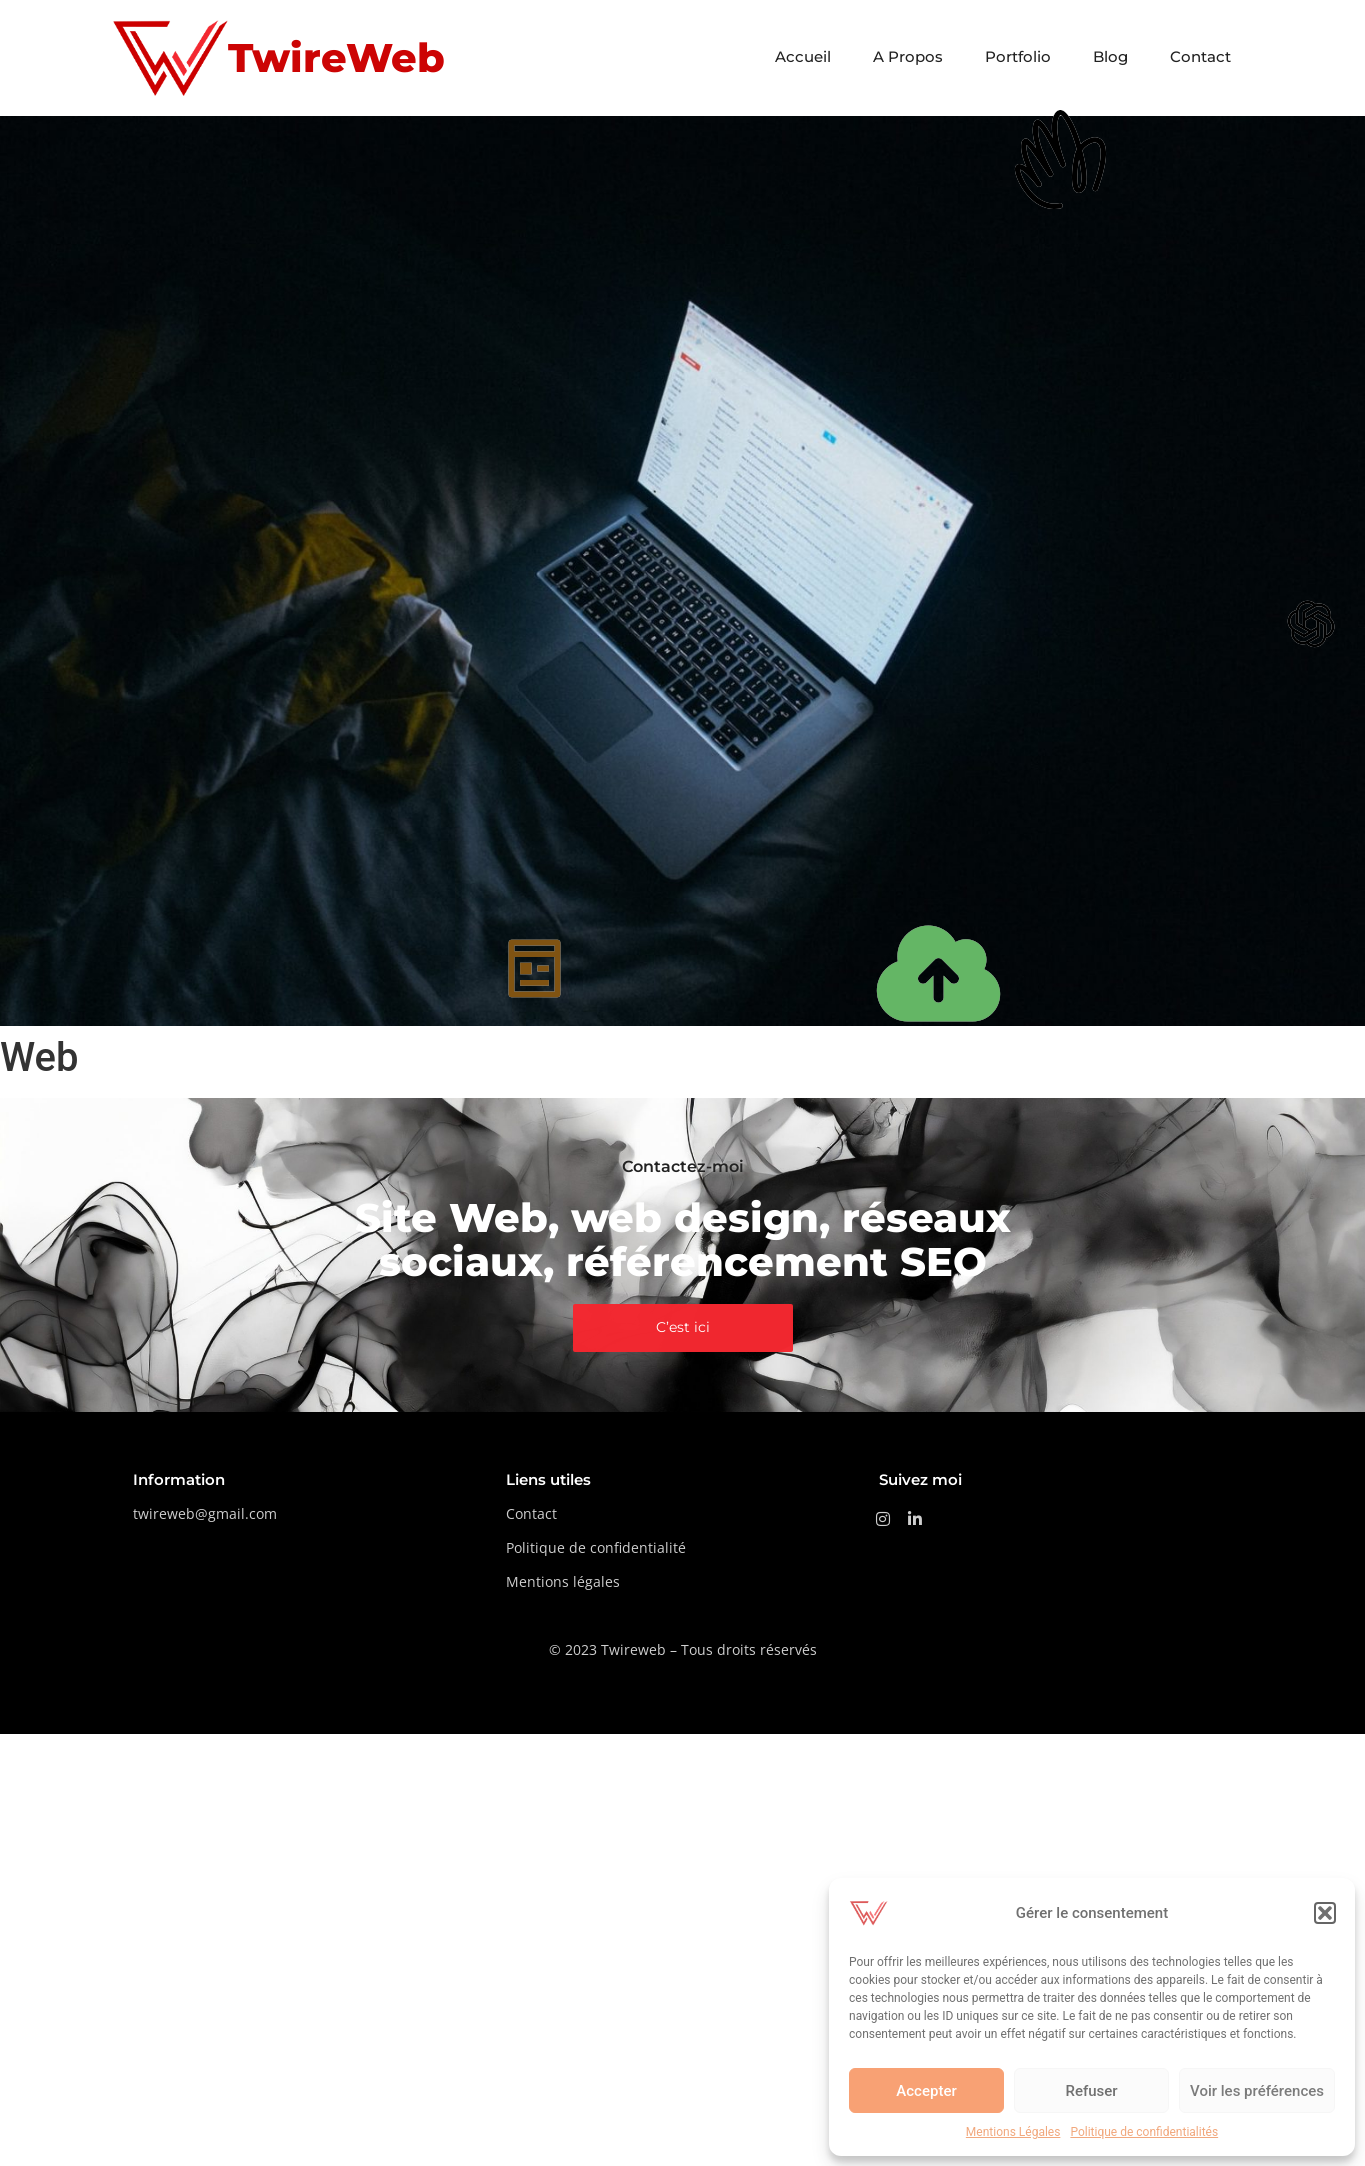 This screenshot has width=1365, height=2166. Describe the element at coordinates (938, 973) in the screenshot. I see `upload a file to the cloud` at that location.